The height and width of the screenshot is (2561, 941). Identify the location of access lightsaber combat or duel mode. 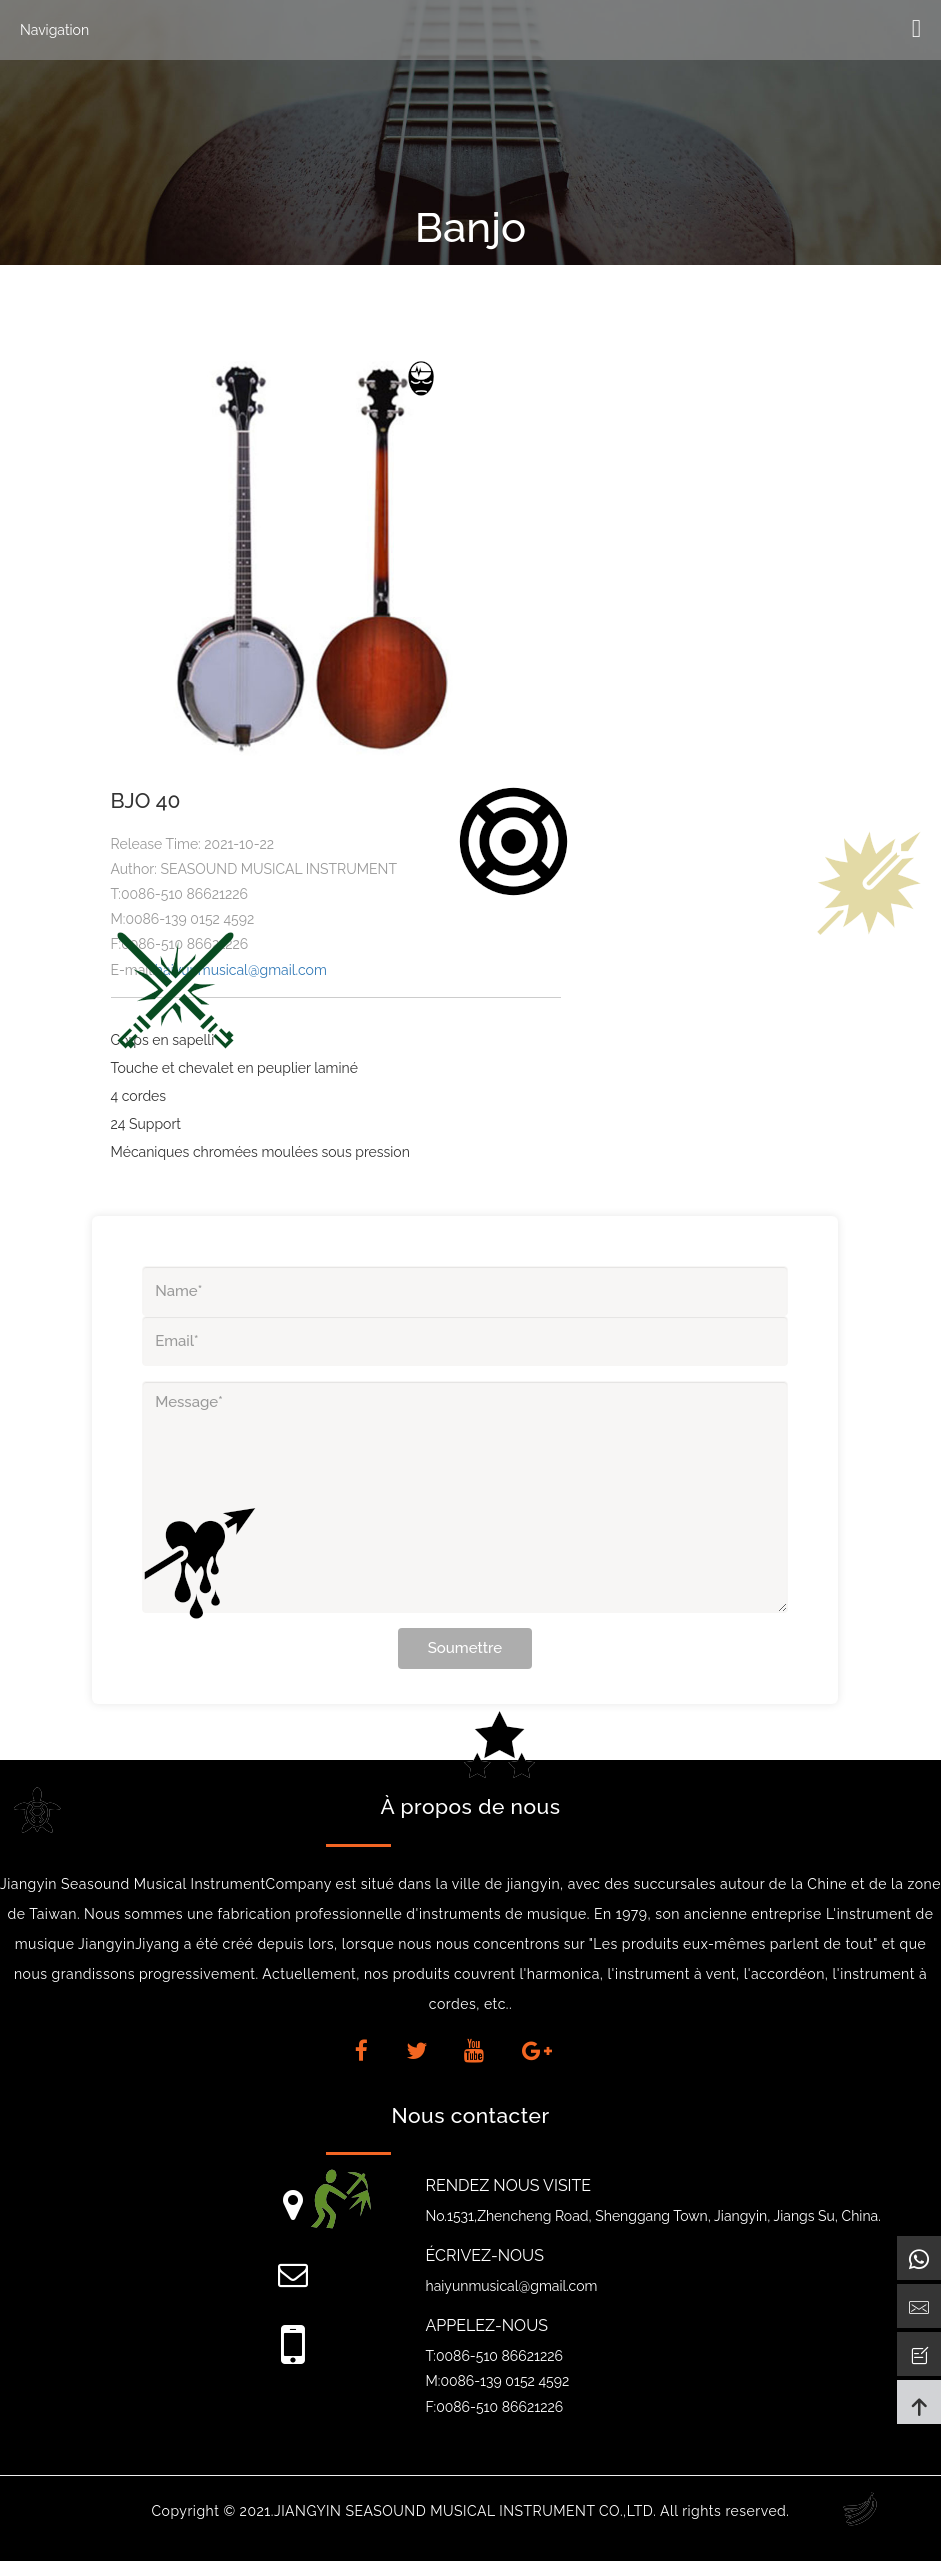
(175, 990).